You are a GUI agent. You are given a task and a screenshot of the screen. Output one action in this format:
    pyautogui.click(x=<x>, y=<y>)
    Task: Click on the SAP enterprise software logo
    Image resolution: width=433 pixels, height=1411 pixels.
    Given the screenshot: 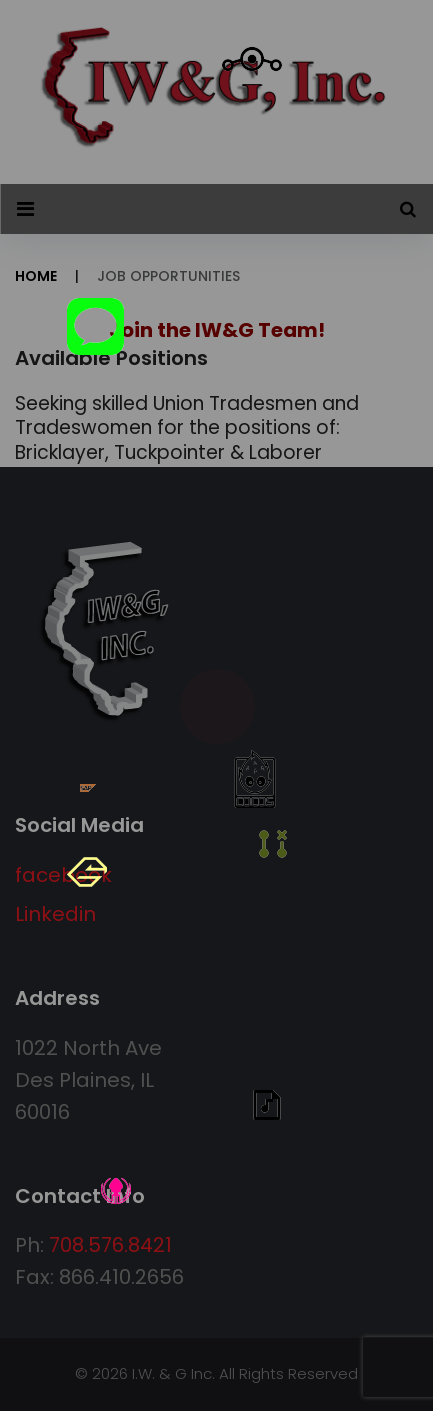 What is the action you would take?
    pyautogui.click(x=88, y=788)
    